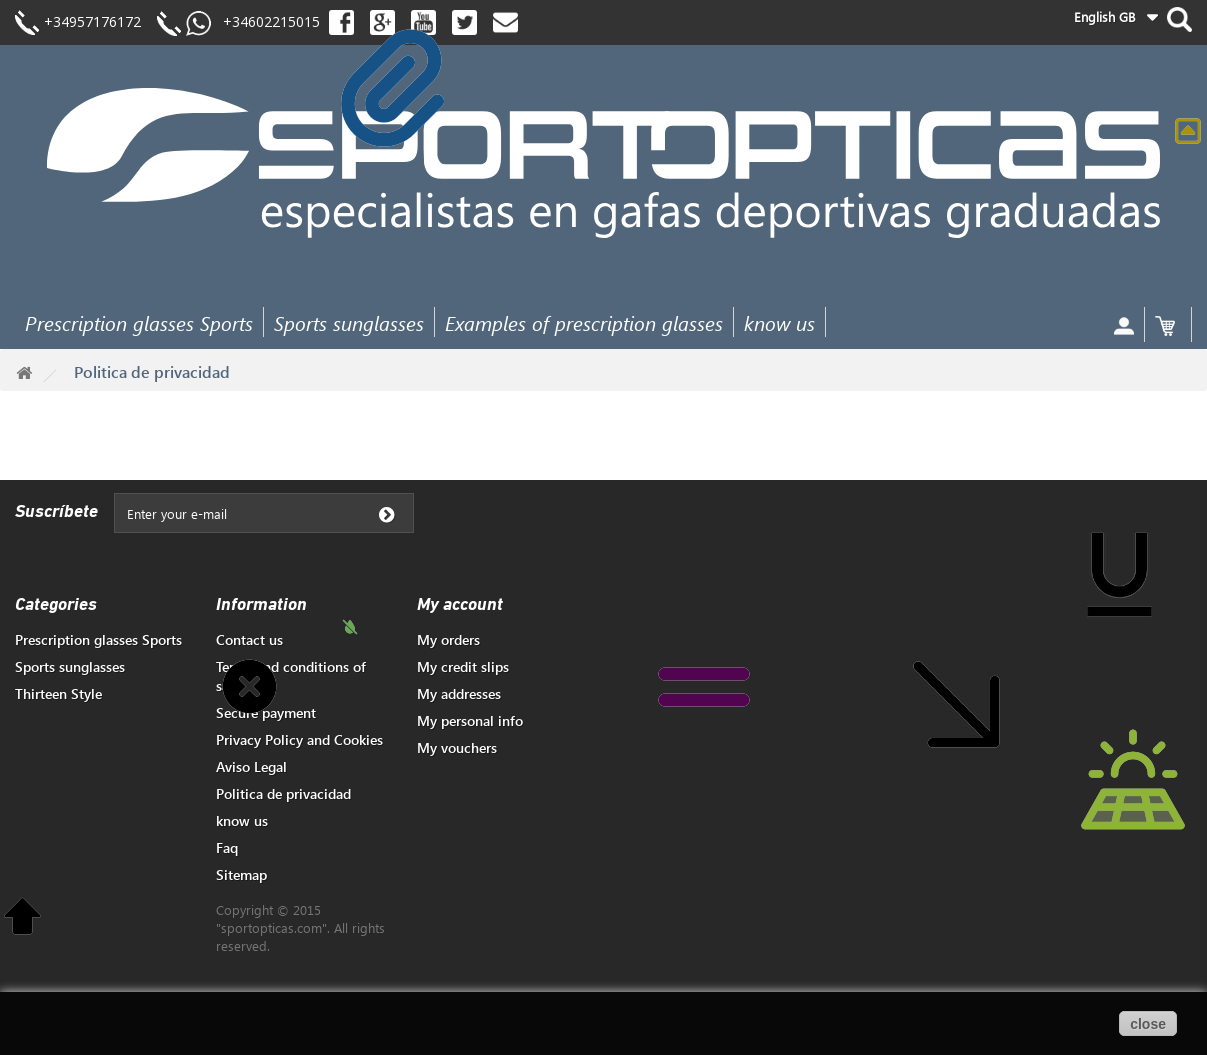 The image size is (1207, 1055). I want to click on disable water or liquid detection, so click(350, 627).